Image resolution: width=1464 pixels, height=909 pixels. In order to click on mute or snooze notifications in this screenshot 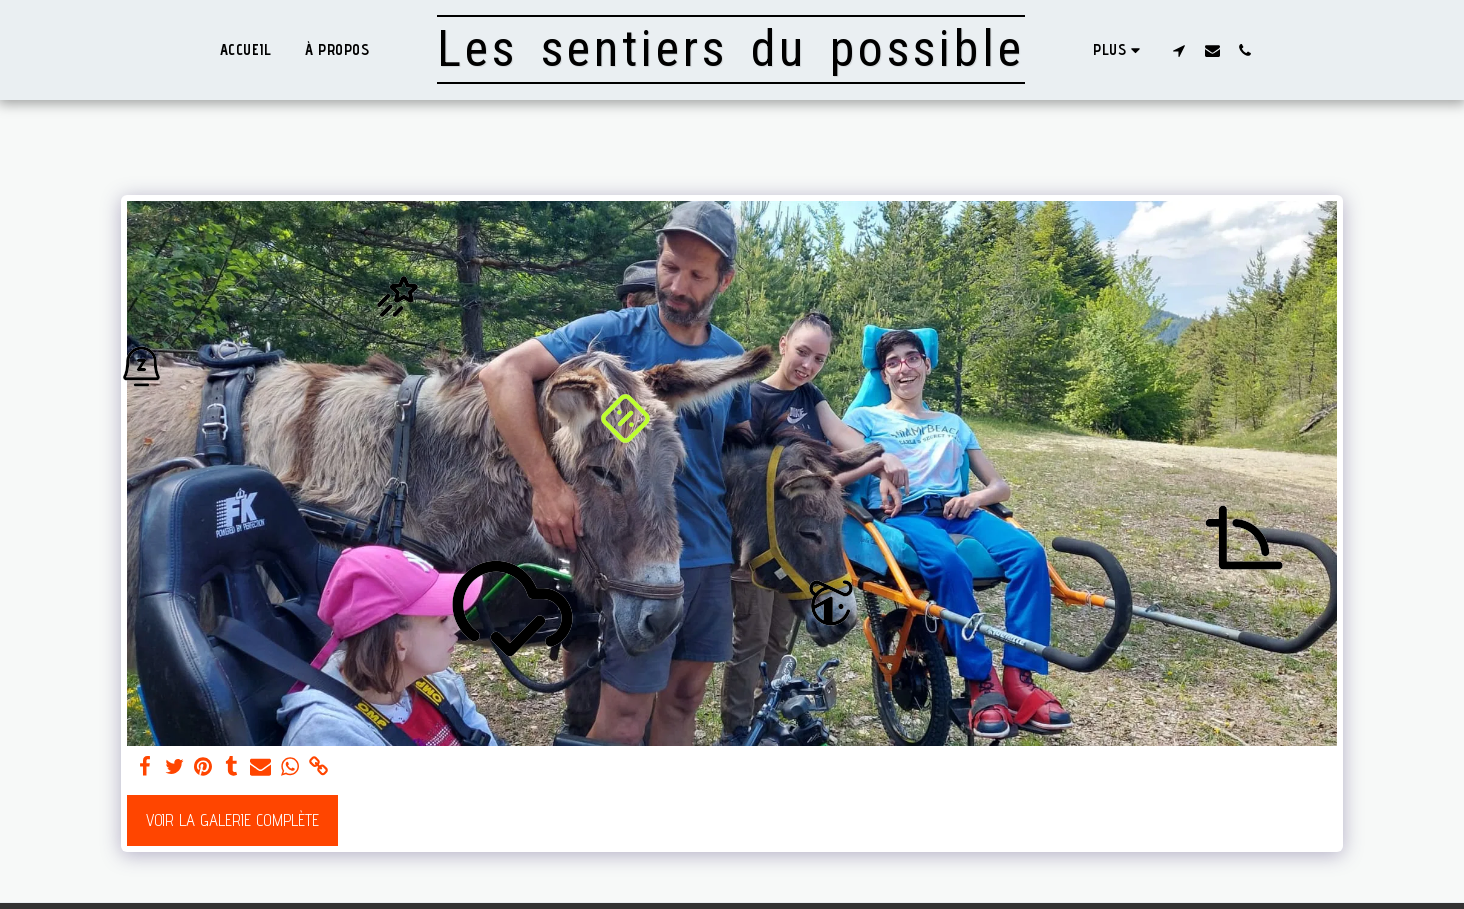, I will do `click(141, 366)`.